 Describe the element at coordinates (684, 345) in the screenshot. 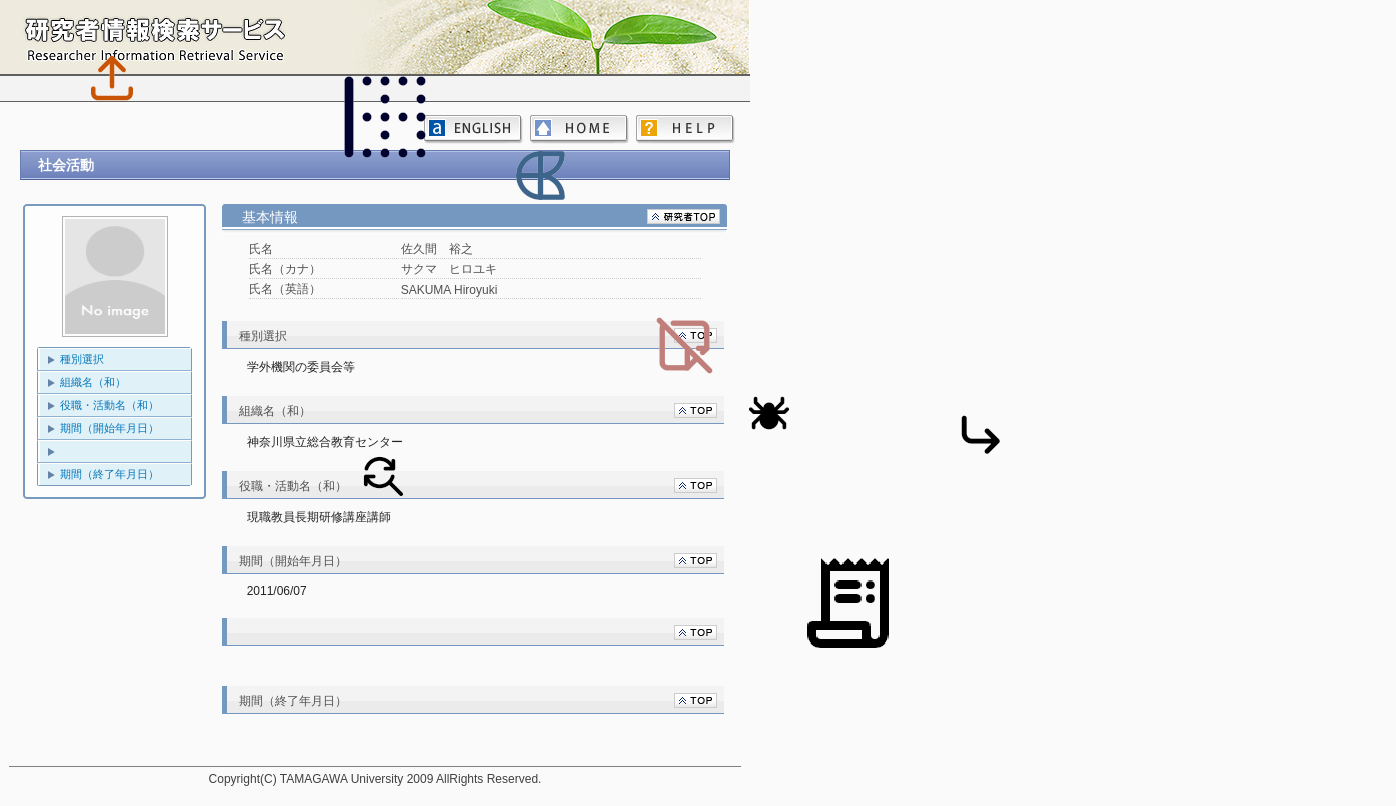

I see `notes feature is disabled or unavailable` at that location.